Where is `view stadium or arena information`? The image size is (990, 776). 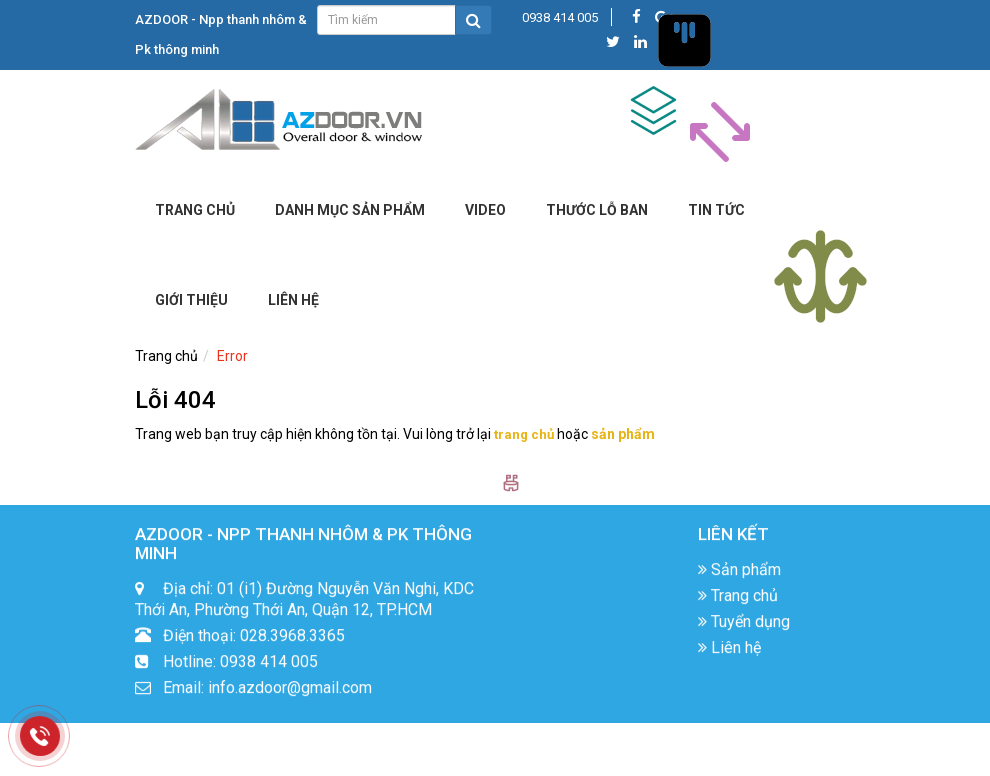 view stadium or arena information is located at coordinates (511, 483).